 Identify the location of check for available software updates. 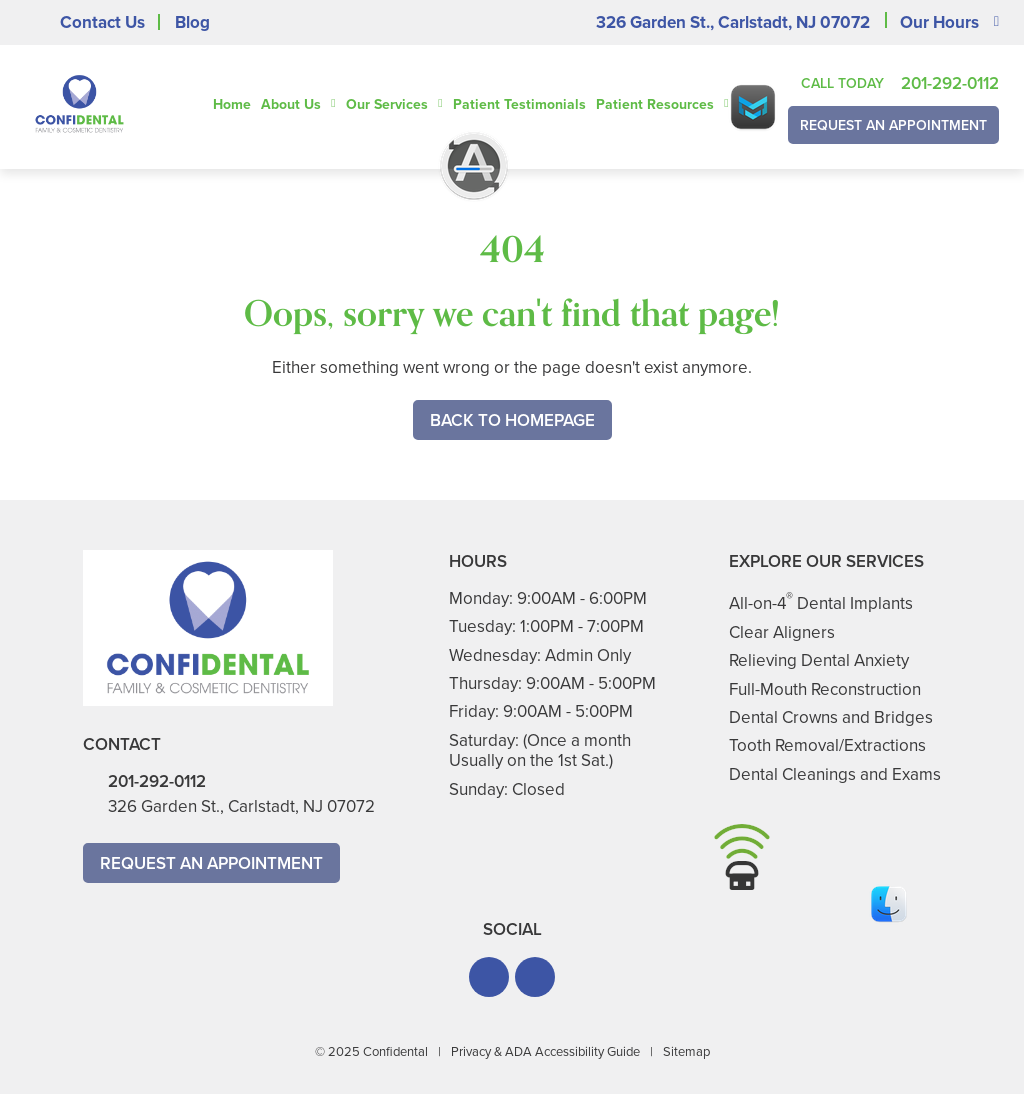
(474, 166).